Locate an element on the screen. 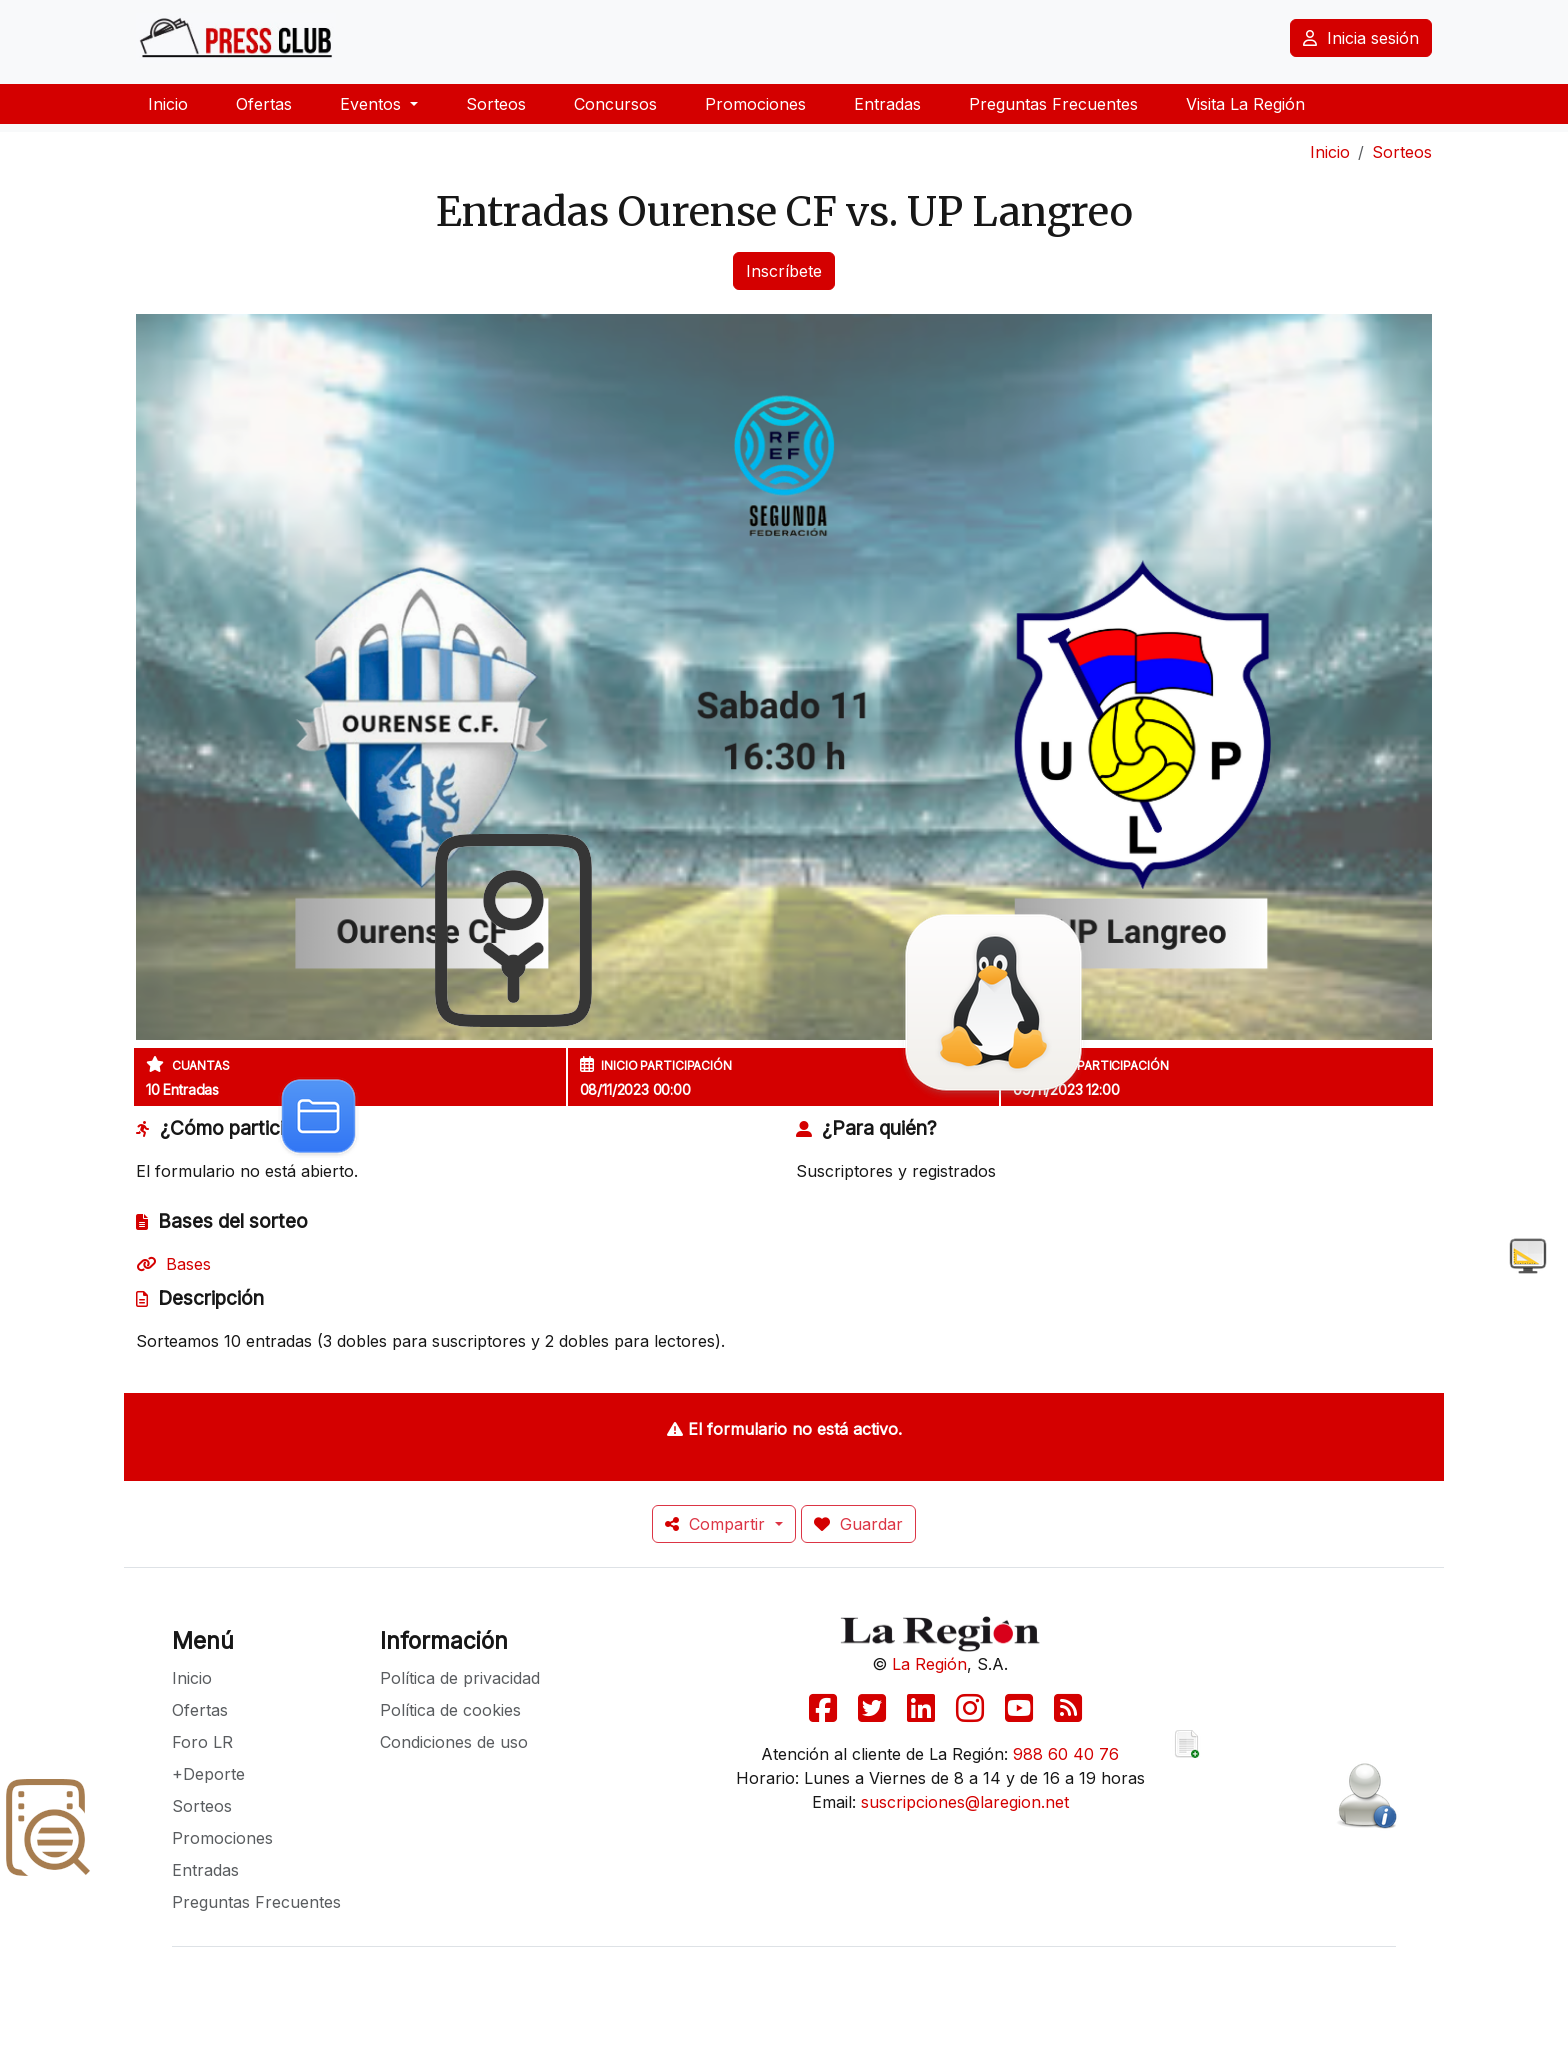 This screenshot has width=1568, height=2067. open the system log viewer app is located at coordinates (48, 1827).